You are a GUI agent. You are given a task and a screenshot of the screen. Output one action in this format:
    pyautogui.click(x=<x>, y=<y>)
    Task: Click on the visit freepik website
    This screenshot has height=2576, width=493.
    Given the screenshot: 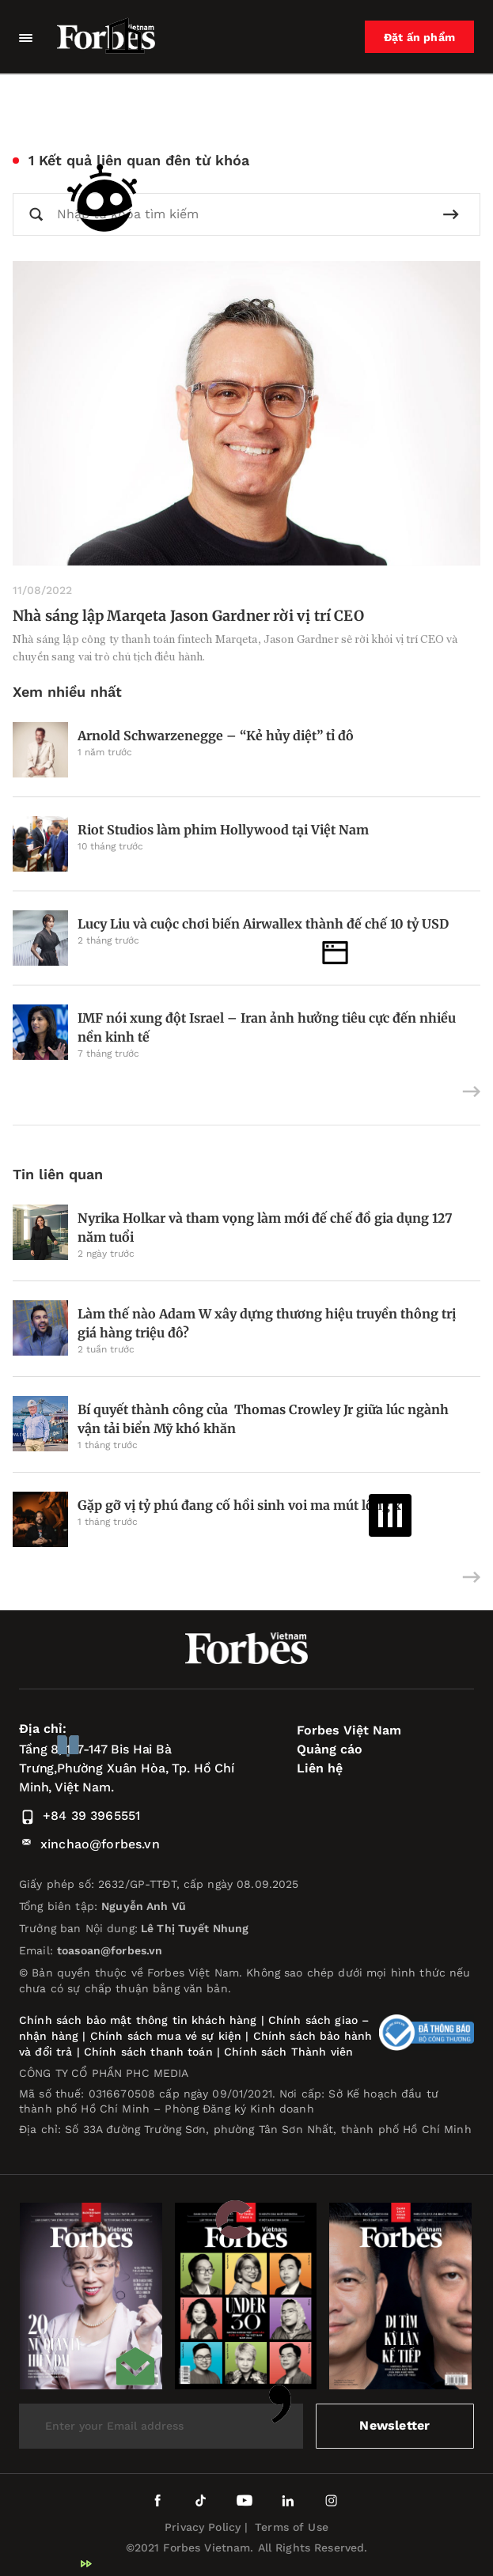 What is the action you would take?
    pyautogui.click(x=102, y=198)
    